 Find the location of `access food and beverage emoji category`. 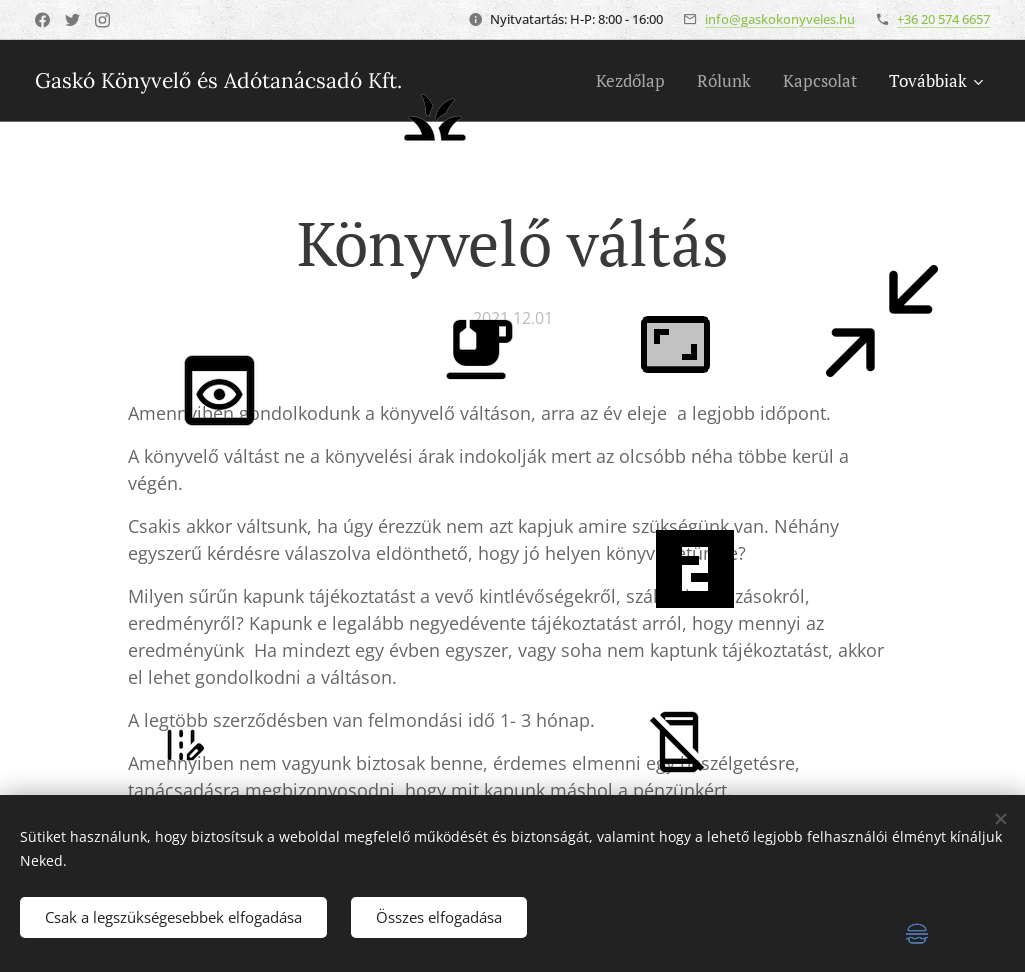

access food and beverage emoji category is located at coordinates (479, 349).